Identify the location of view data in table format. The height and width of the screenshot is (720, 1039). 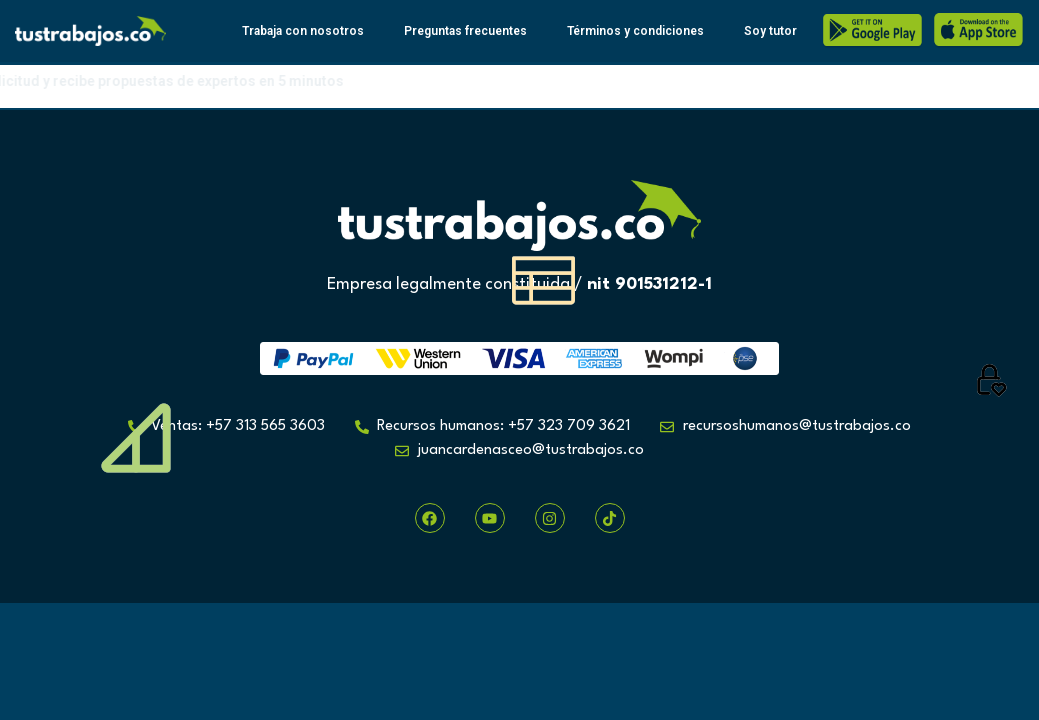
(543, 280).